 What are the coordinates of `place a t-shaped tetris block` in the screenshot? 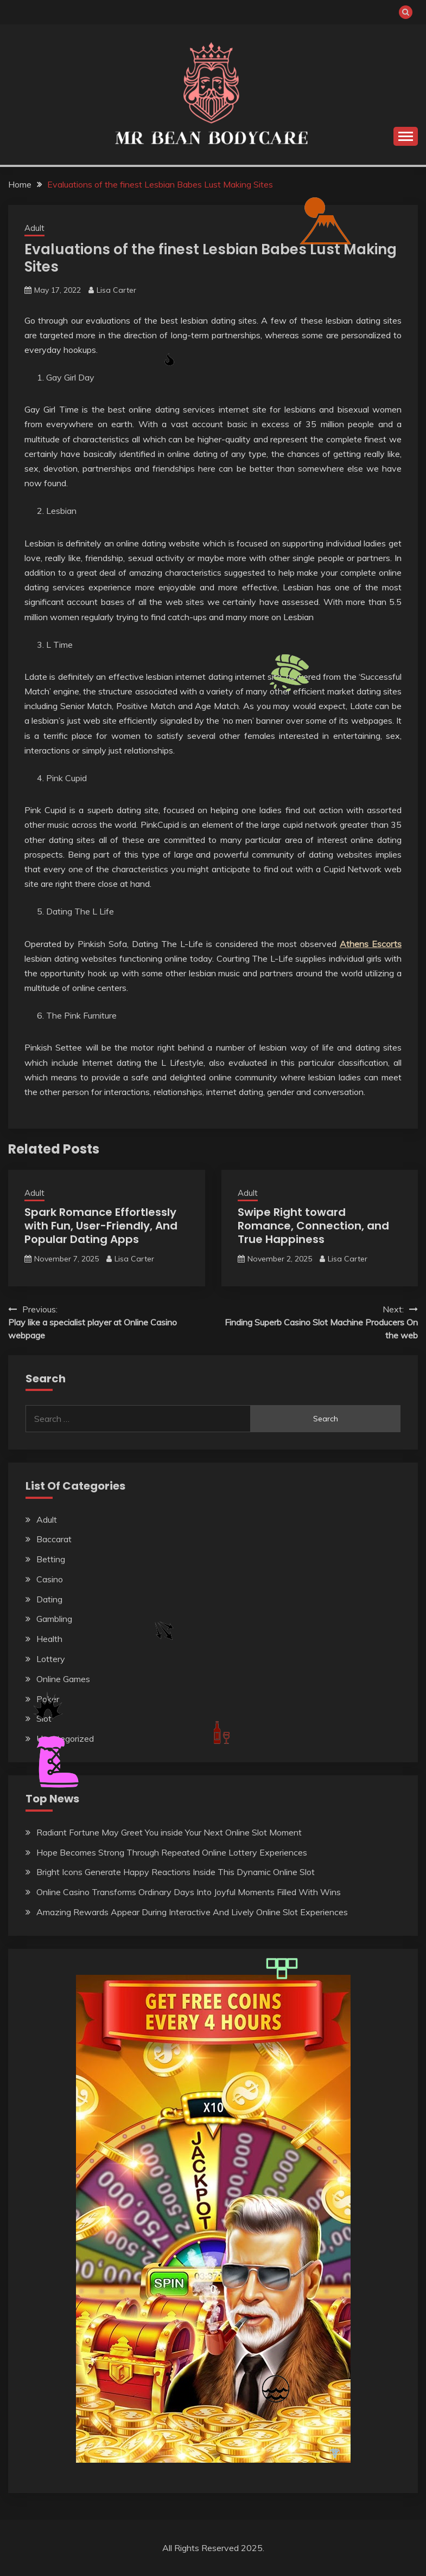 It's located at (282, 1968).